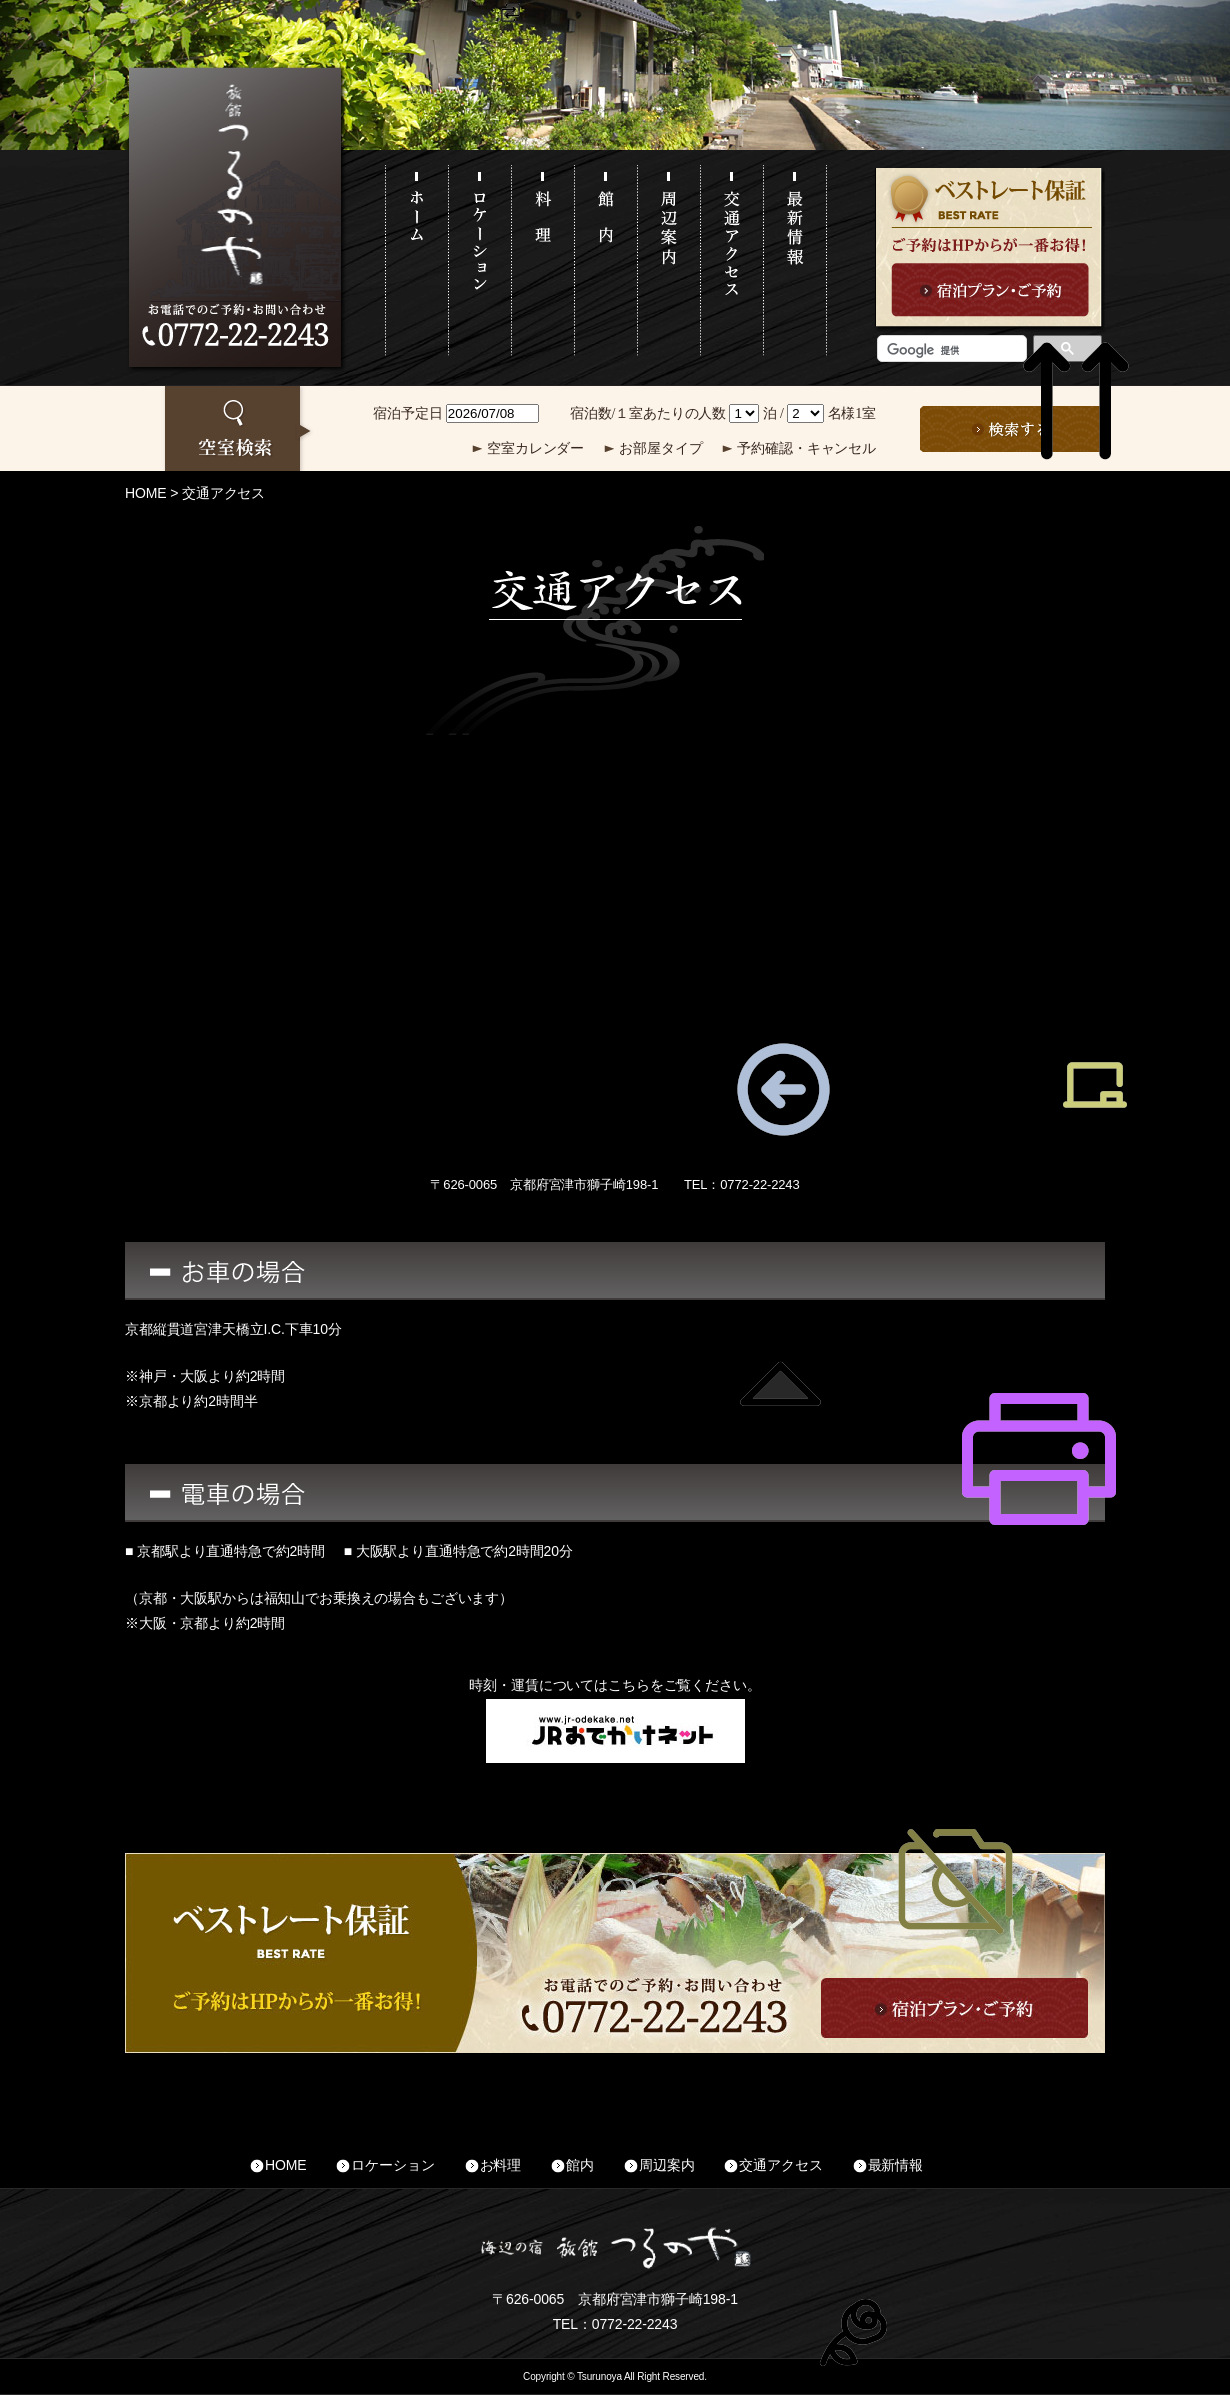  Describe the element at coordinates (853, 2332) in the screenshot. I see `send a flower or romantic gesture` at that location.